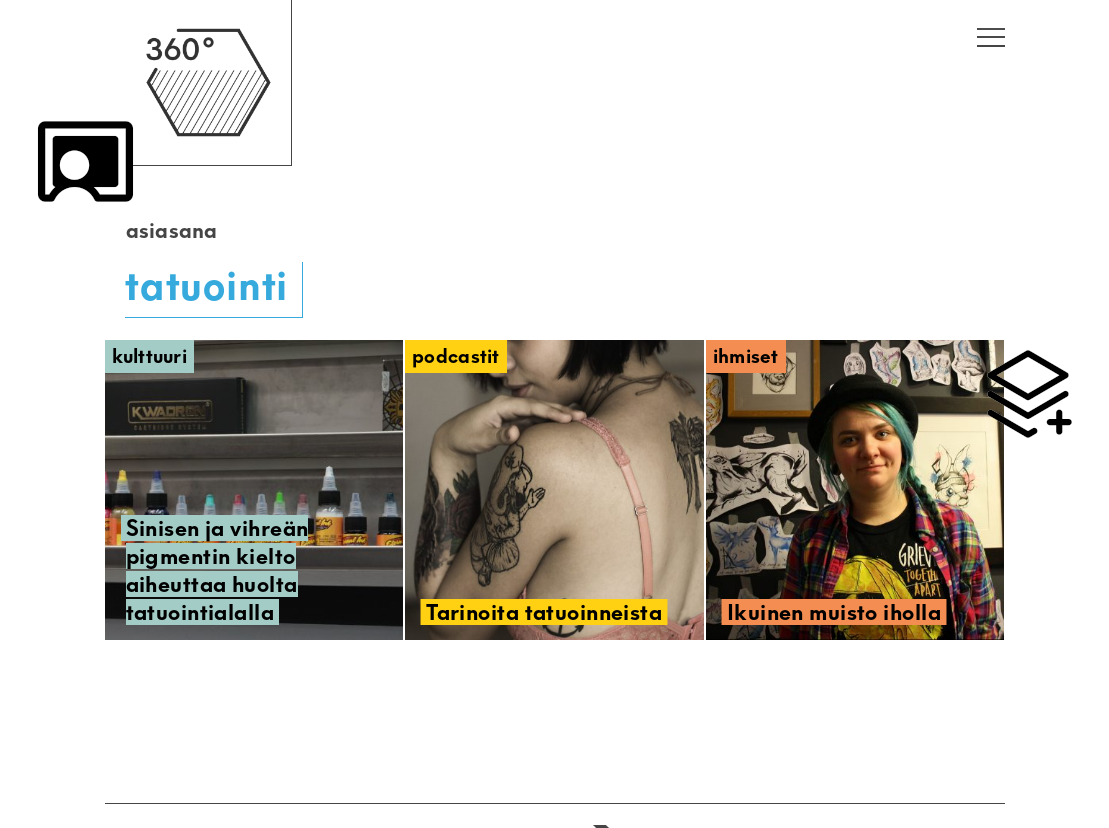 The height and width of the screenshot is (828, 1109). Describe the element at coordinates (85, 161) in the screenshot. I see `access teaching or presentation mode` at that location.